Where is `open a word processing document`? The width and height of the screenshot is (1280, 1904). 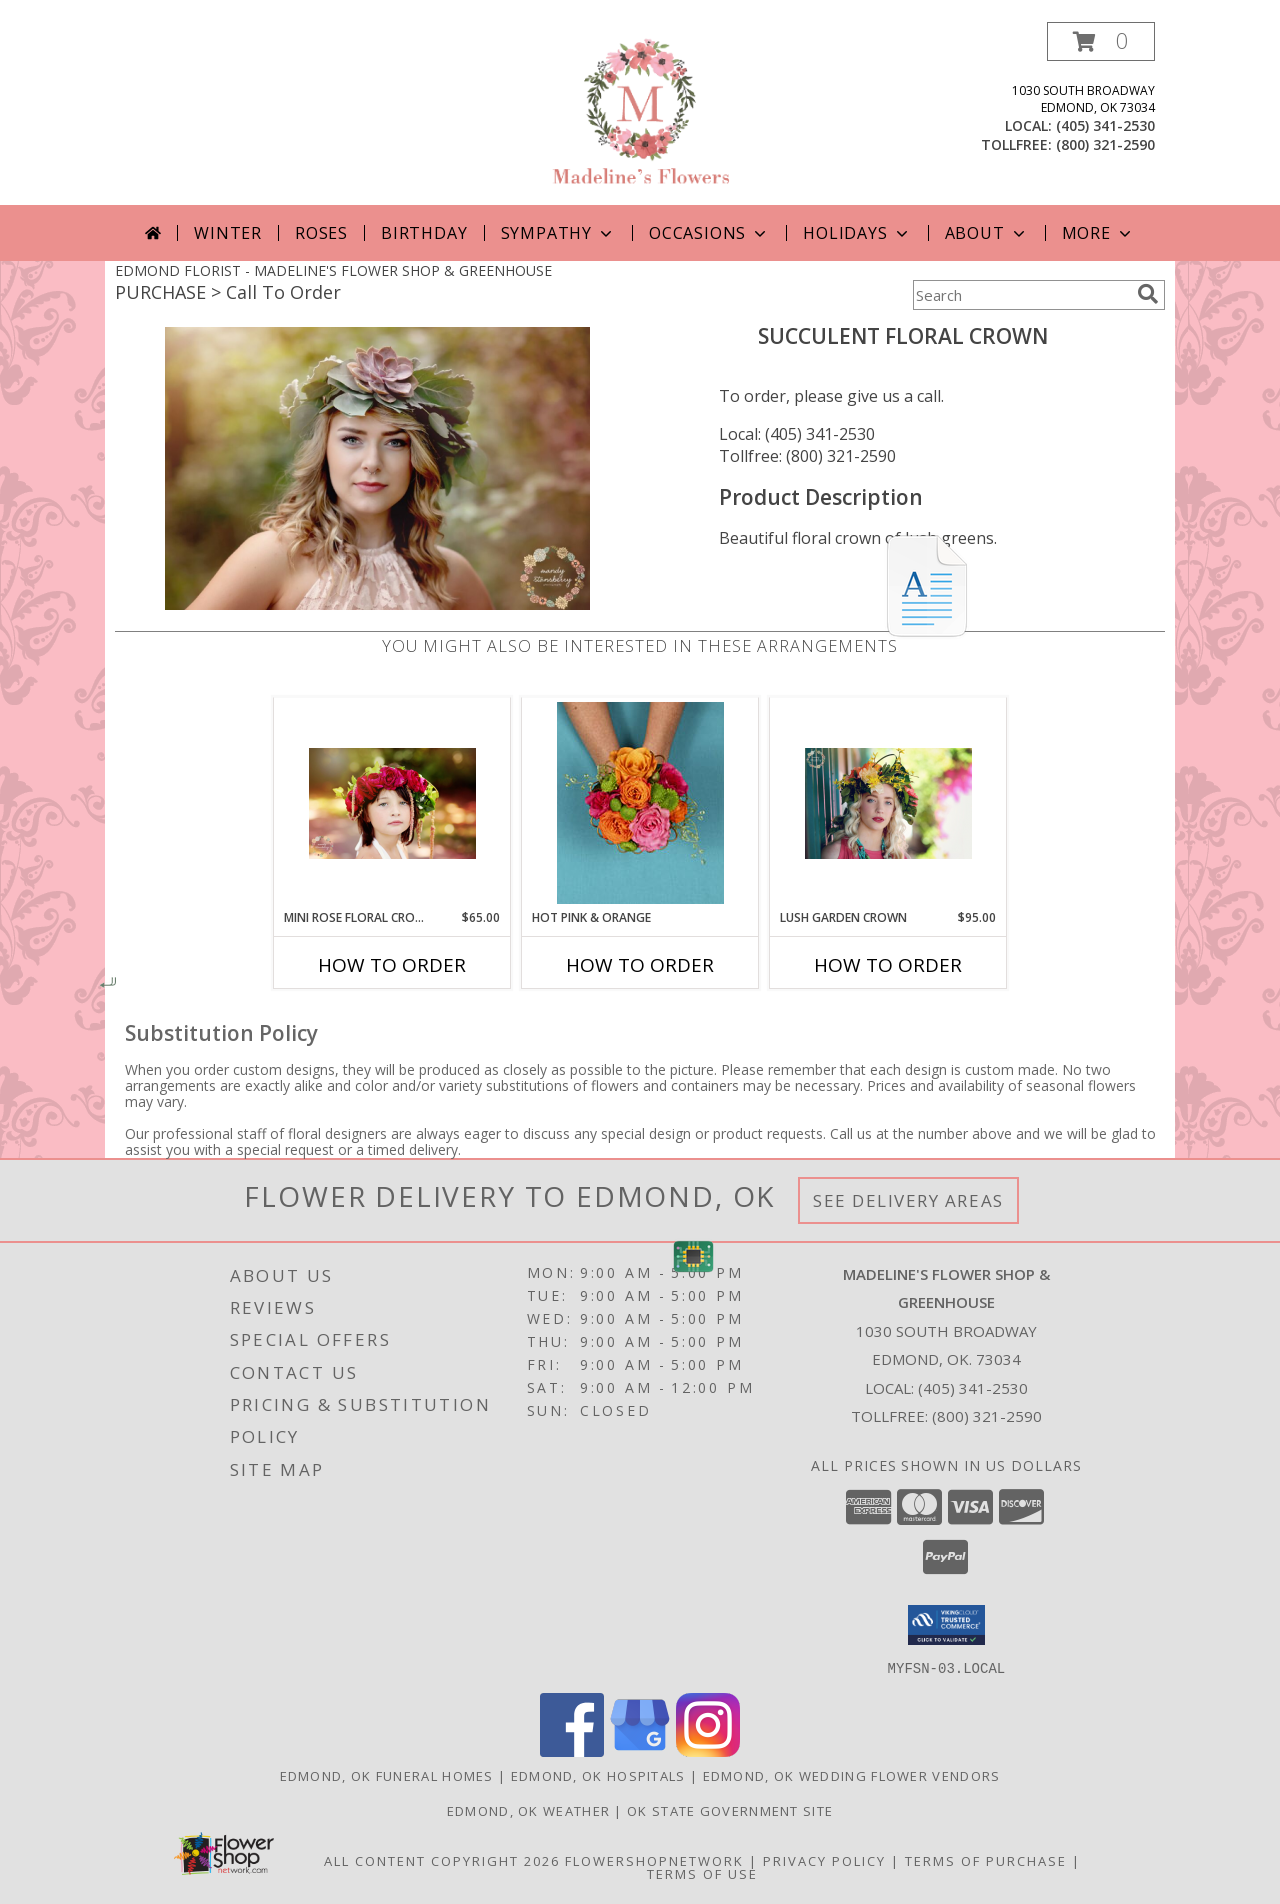 open a word processing document is located at coordinates (927, 586).